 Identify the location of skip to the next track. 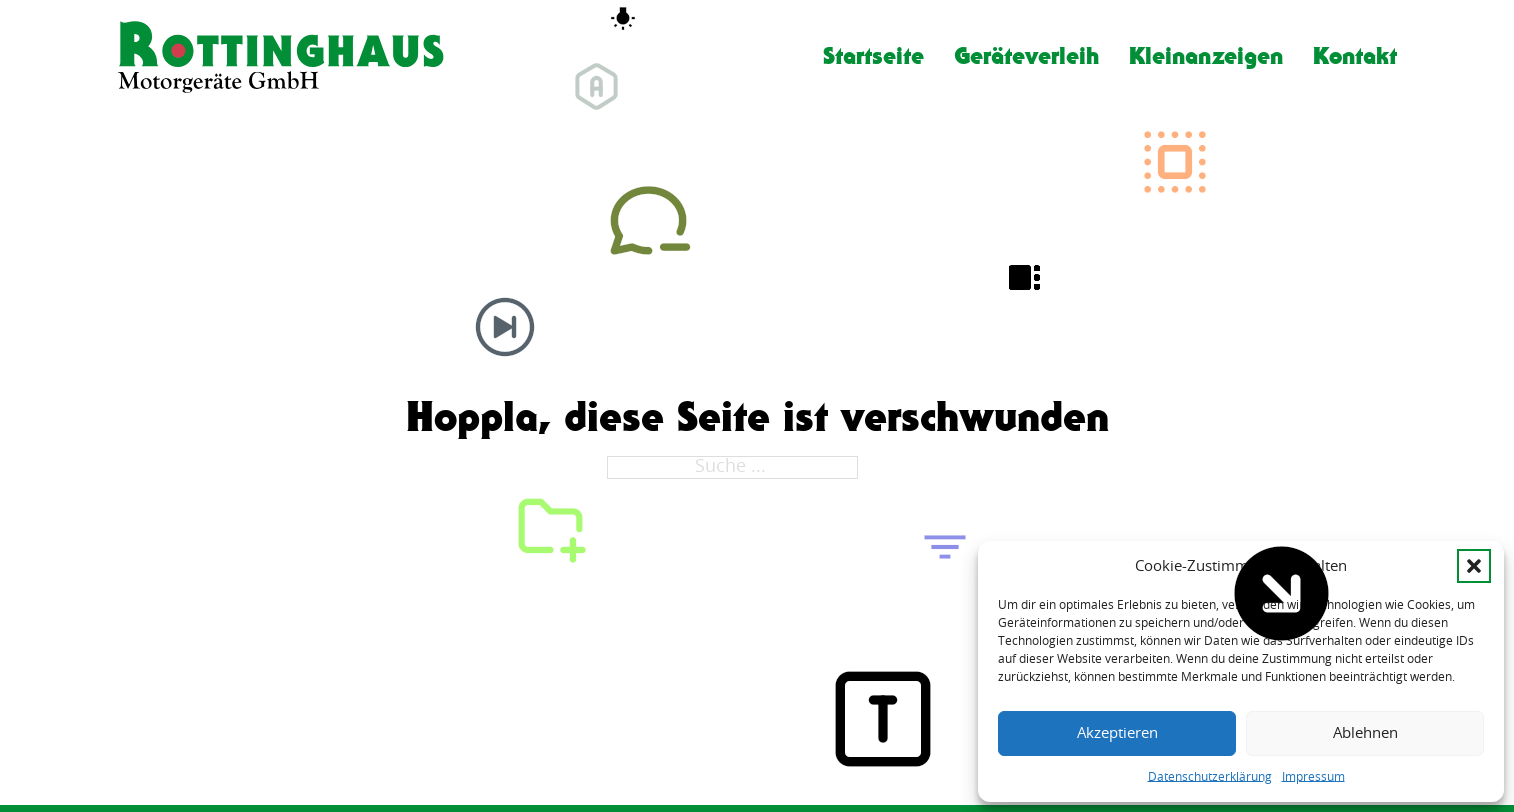
(505, 327).